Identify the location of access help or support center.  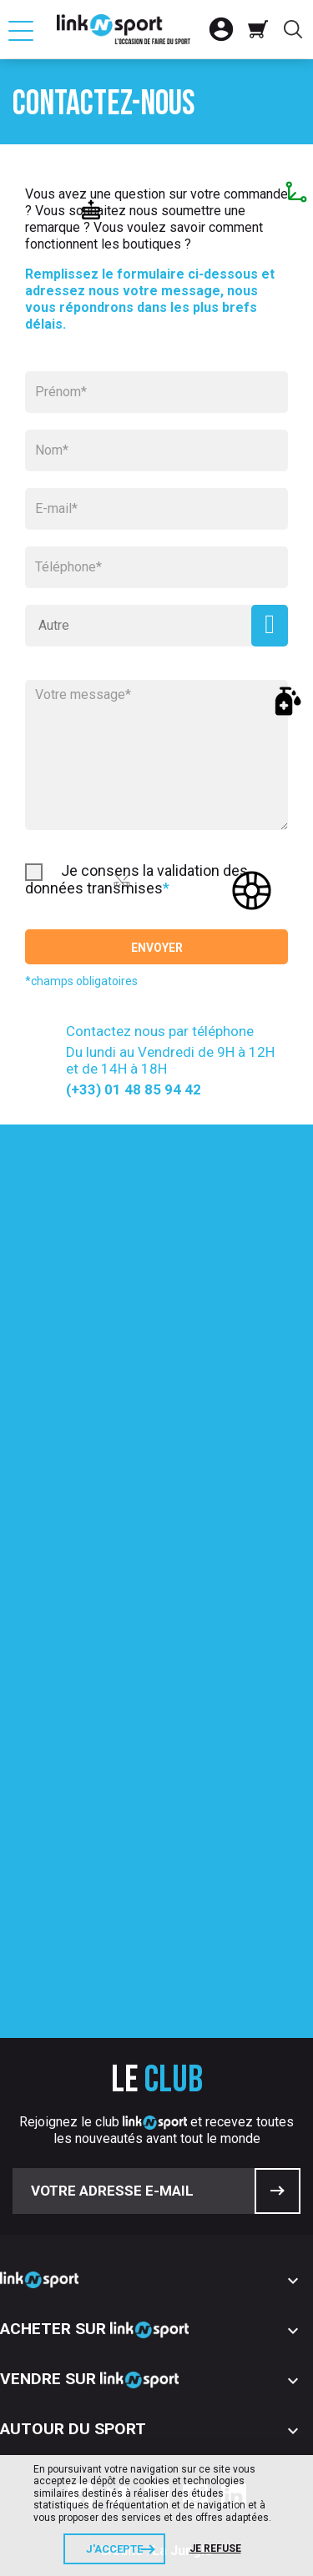
(251, 890).